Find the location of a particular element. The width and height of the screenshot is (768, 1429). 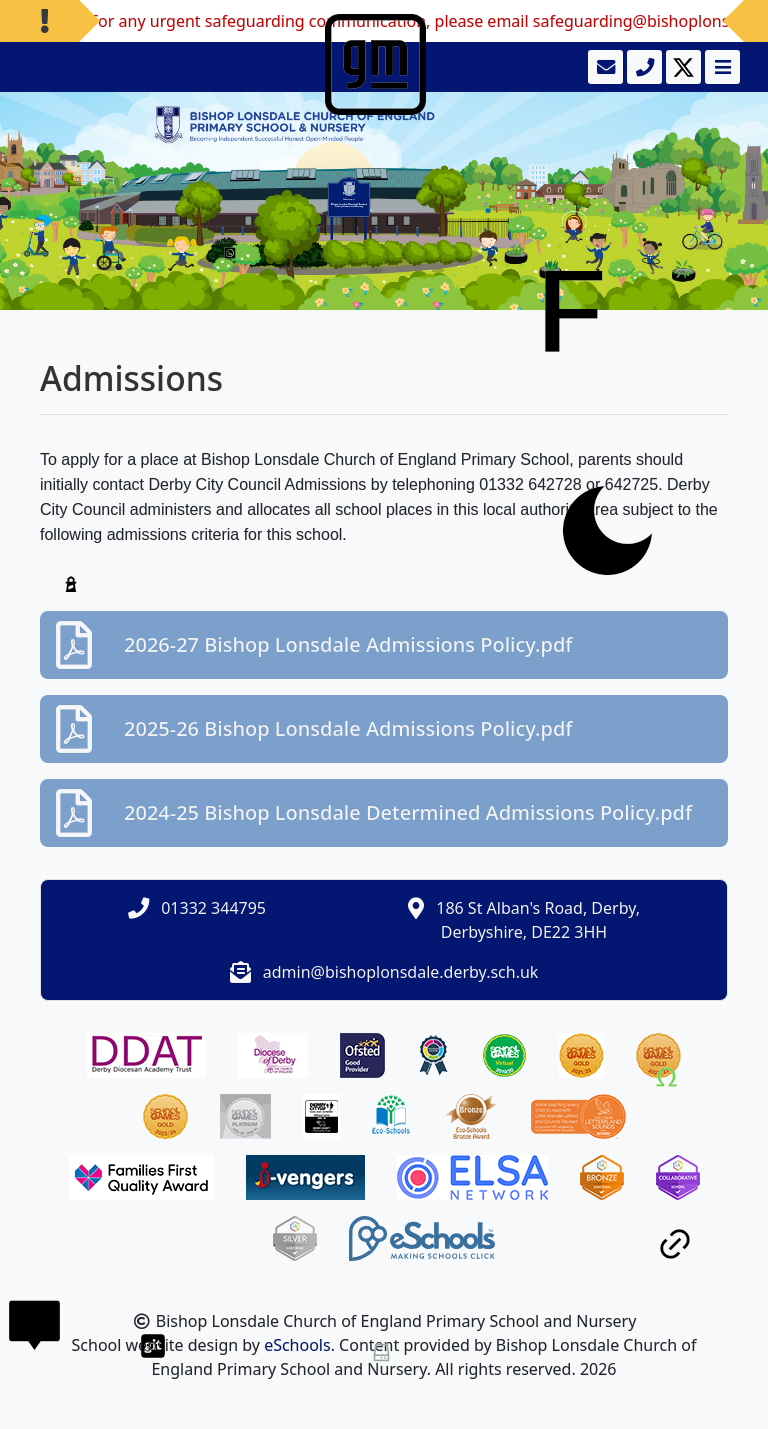

open WhatsApp messaging app is located at coordinates (230, 253).